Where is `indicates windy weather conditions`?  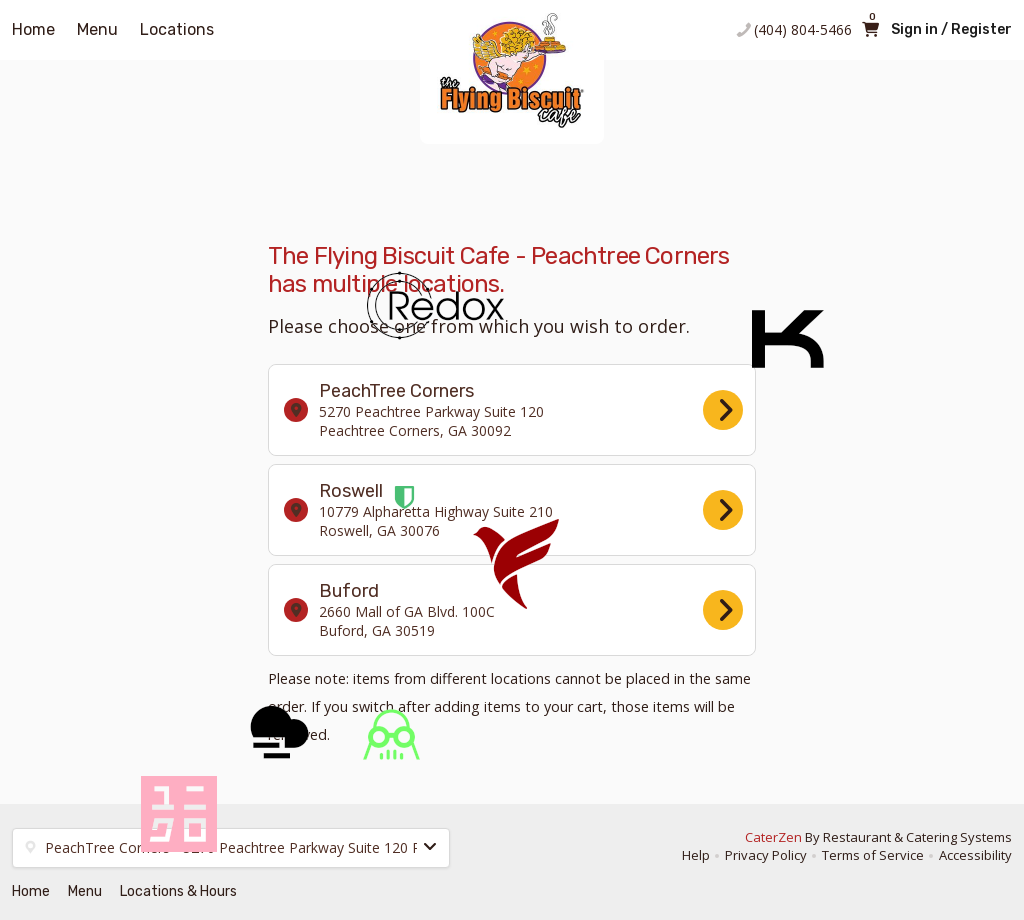 indicates windy weather conditions is located at coordinates (279, 729).